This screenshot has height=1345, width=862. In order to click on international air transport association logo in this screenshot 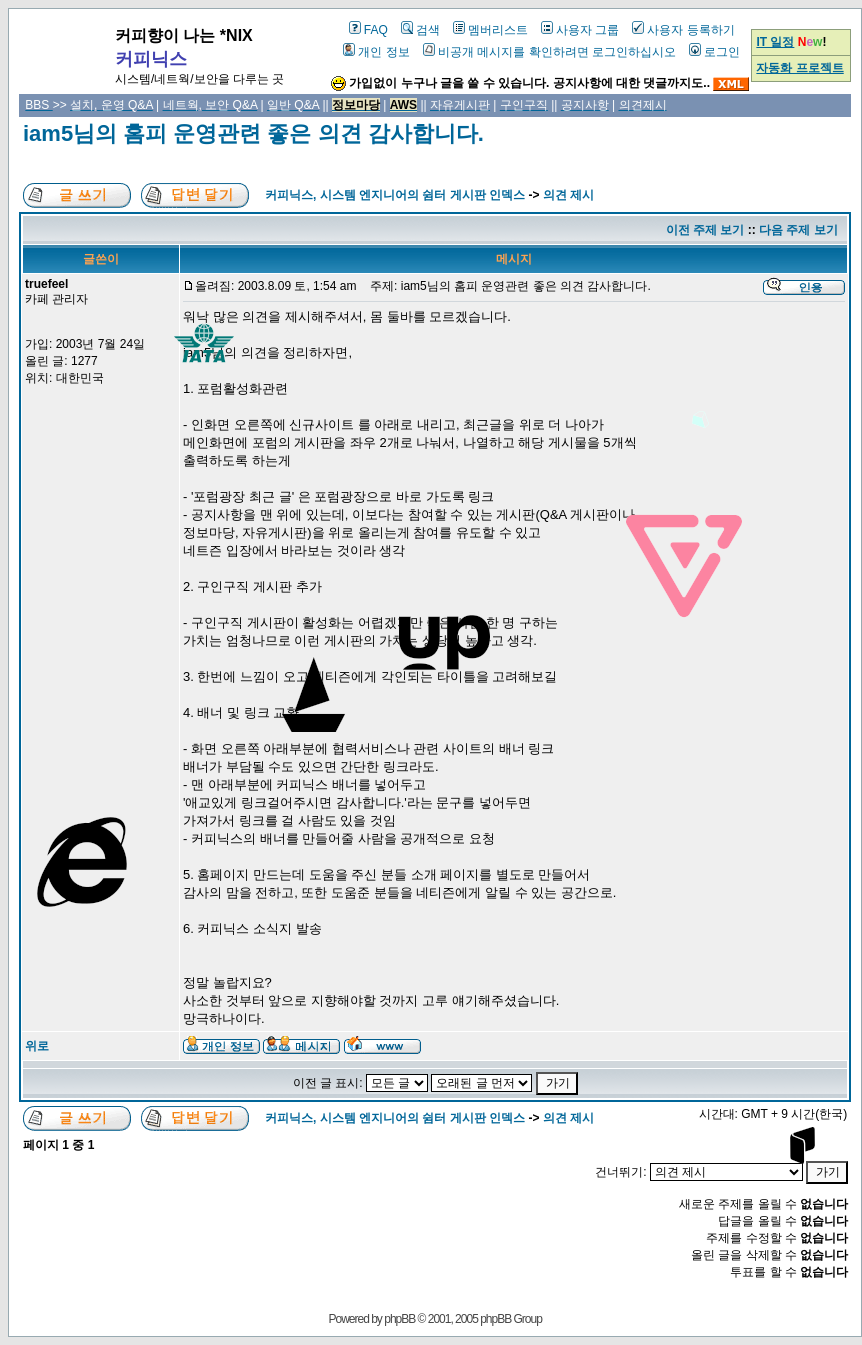, I will do `click(204, 343)`.